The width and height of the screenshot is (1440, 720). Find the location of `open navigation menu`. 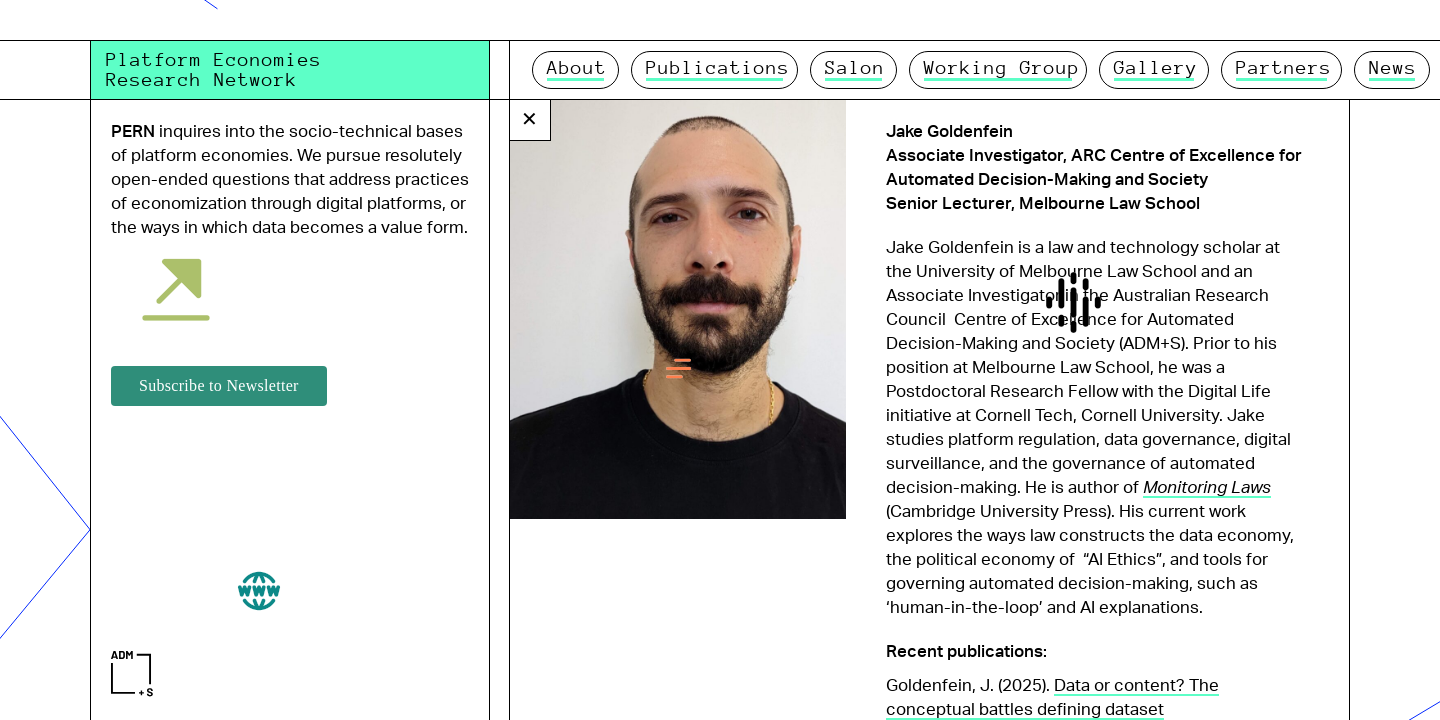

open navigation menu is located at coordinates (678, 368).